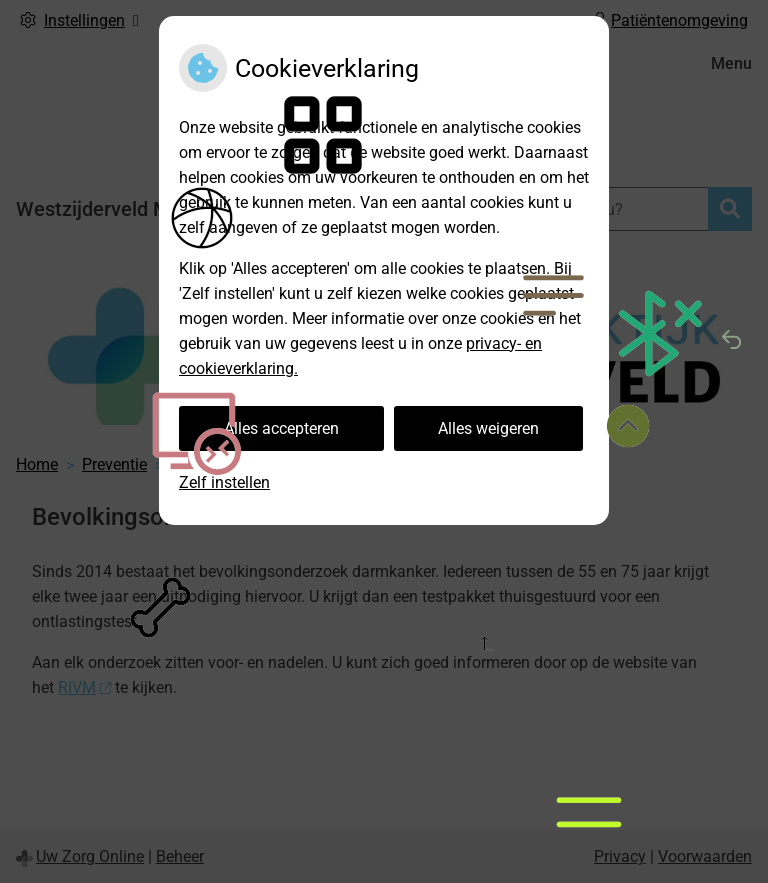 Image resolution: width=768 pixels, height=883 pixels. Describe the element at coordinates (487, 643) in the screenshot. I see `go back and up to previous level` at that location.